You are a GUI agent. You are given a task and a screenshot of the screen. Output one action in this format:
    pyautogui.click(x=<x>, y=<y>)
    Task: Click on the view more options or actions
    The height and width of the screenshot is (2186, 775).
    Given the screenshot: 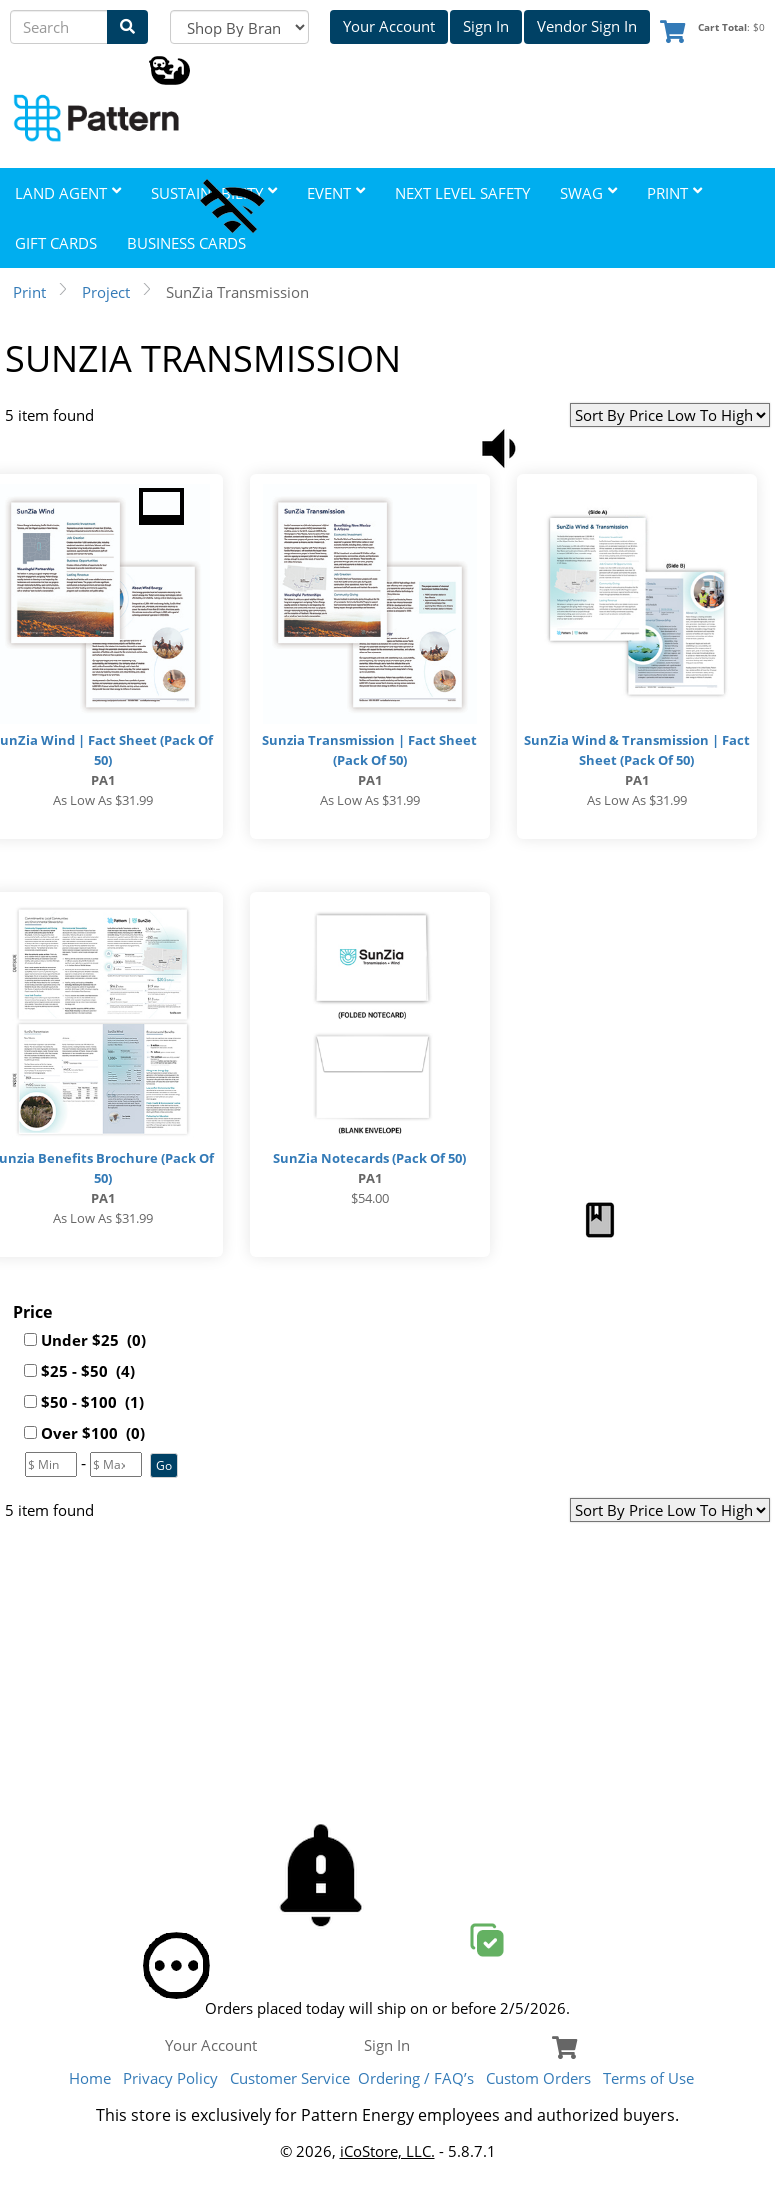 What is the action you would take?
    pyautogui.click(x=176, y=1965)
    